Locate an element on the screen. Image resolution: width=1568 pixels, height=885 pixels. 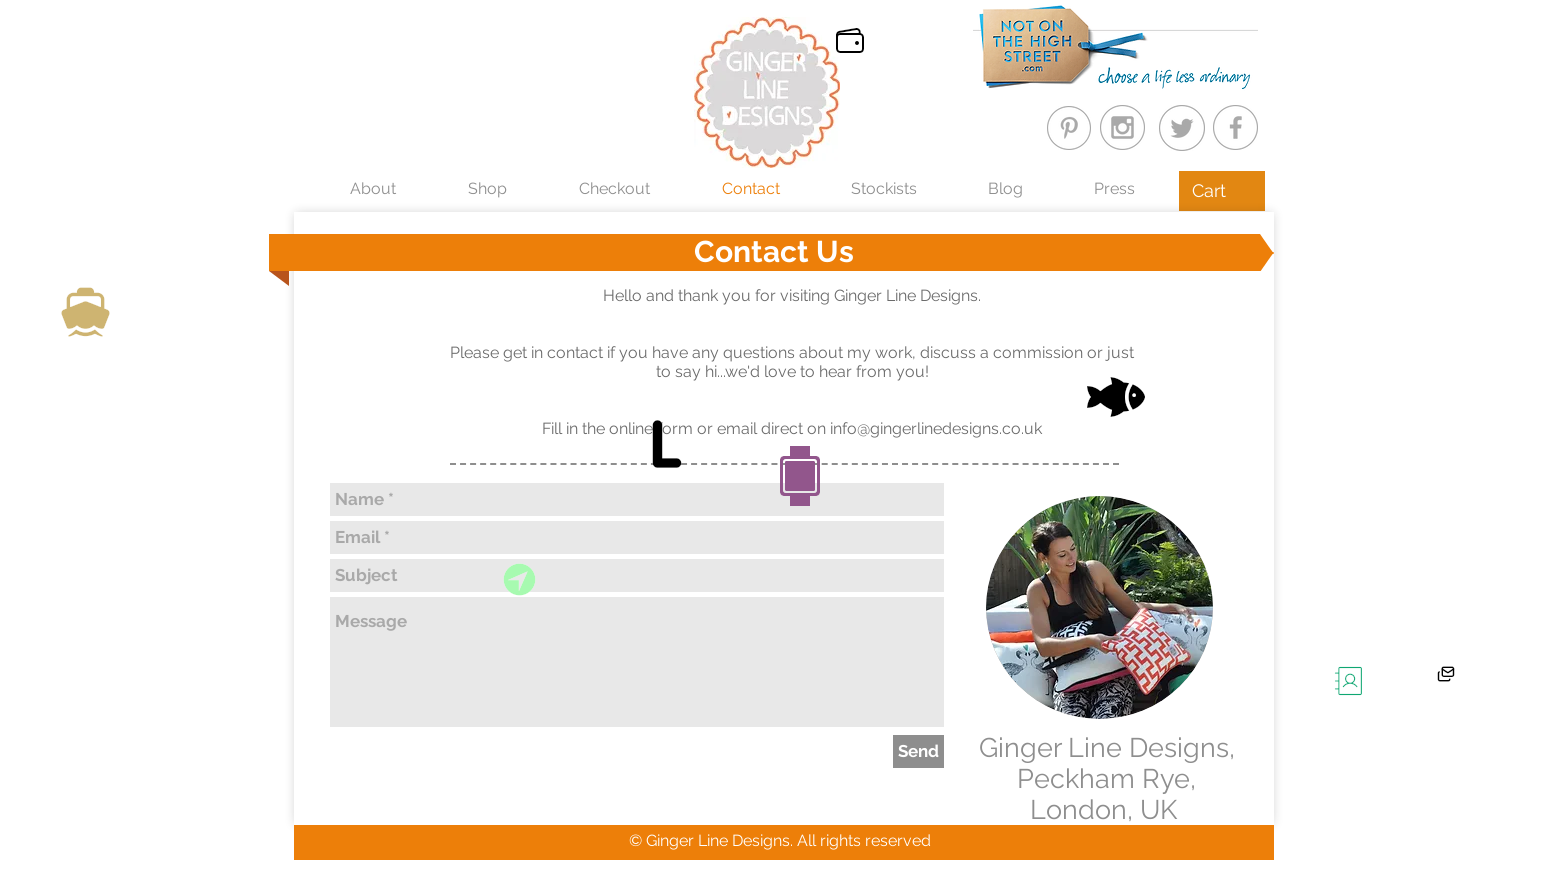
indicates a lowercase "L" character or letter identifier is located at coordinates (667, 444).